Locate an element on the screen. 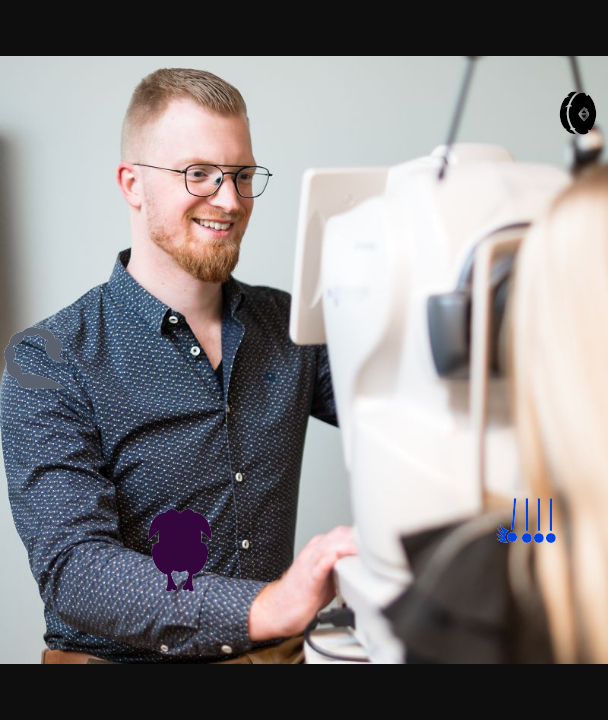 This screenshot has width=608, height=720. select roast chicken as a food item is located at coordinates (181, 550).